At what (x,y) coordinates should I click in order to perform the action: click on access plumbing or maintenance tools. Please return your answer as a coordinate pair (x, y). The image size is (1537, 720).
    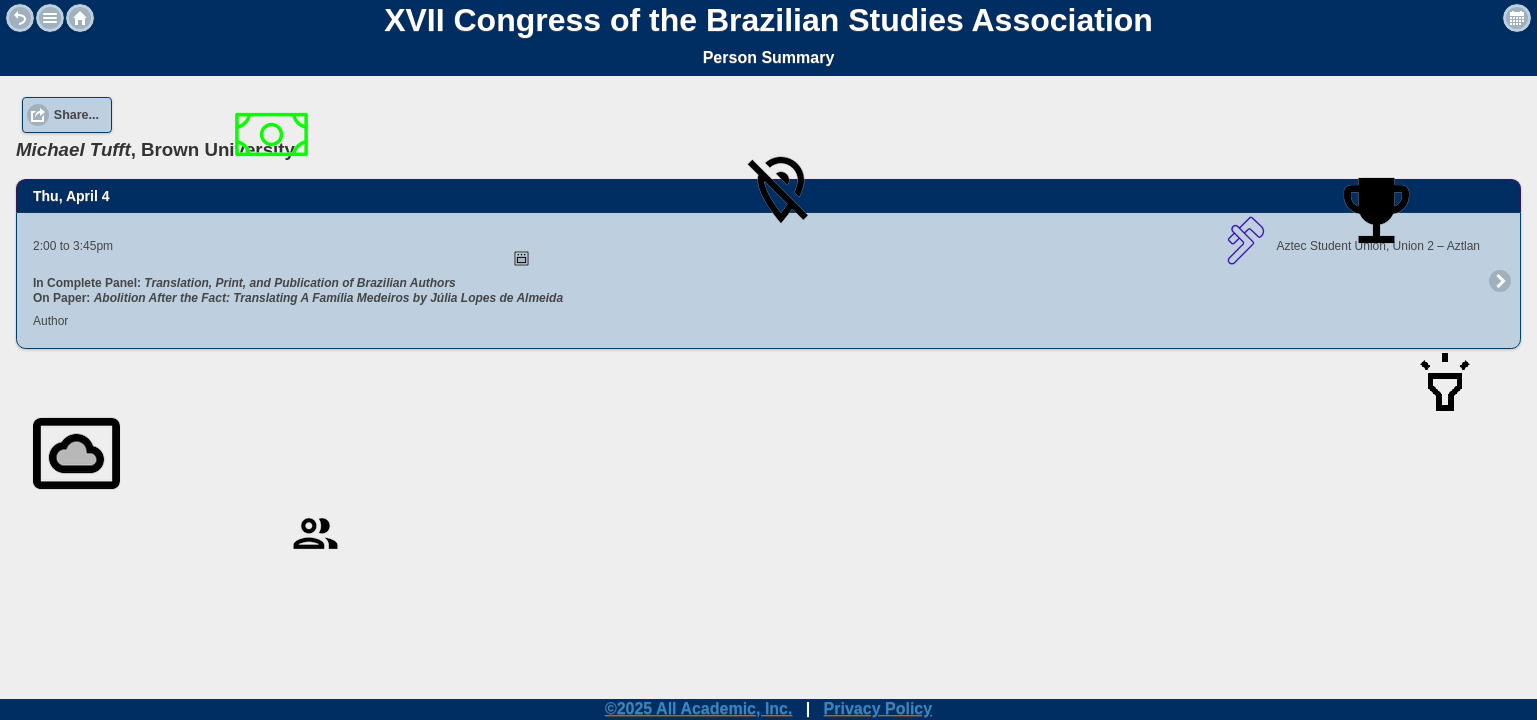
    Looking at the image, I should click on (1243, 240).